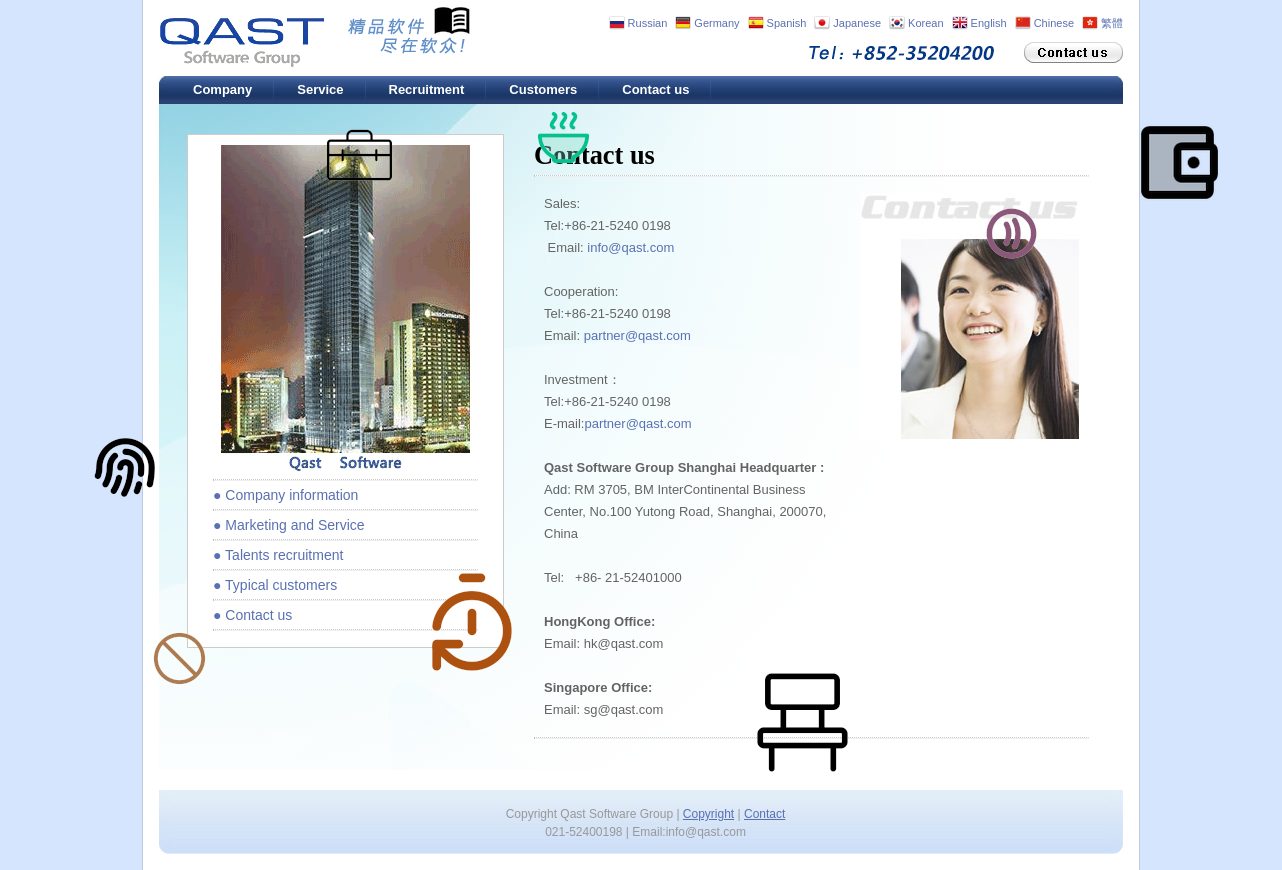 This screenshot has height=870, width=1282. I want to click on indicates hot food or meal options, so click(563, 137).